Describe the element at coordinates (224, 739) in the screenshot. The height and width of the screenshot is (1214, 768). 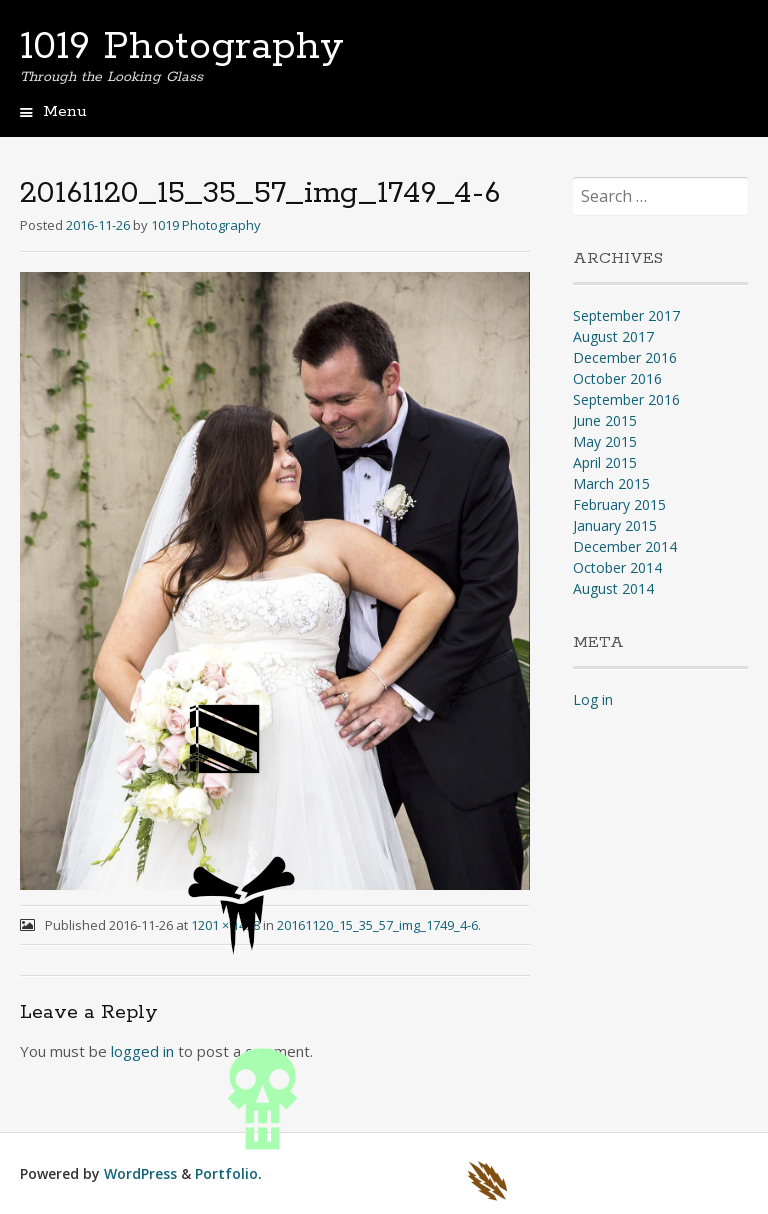
I see `indicates armor or defensive equipment` at that location.